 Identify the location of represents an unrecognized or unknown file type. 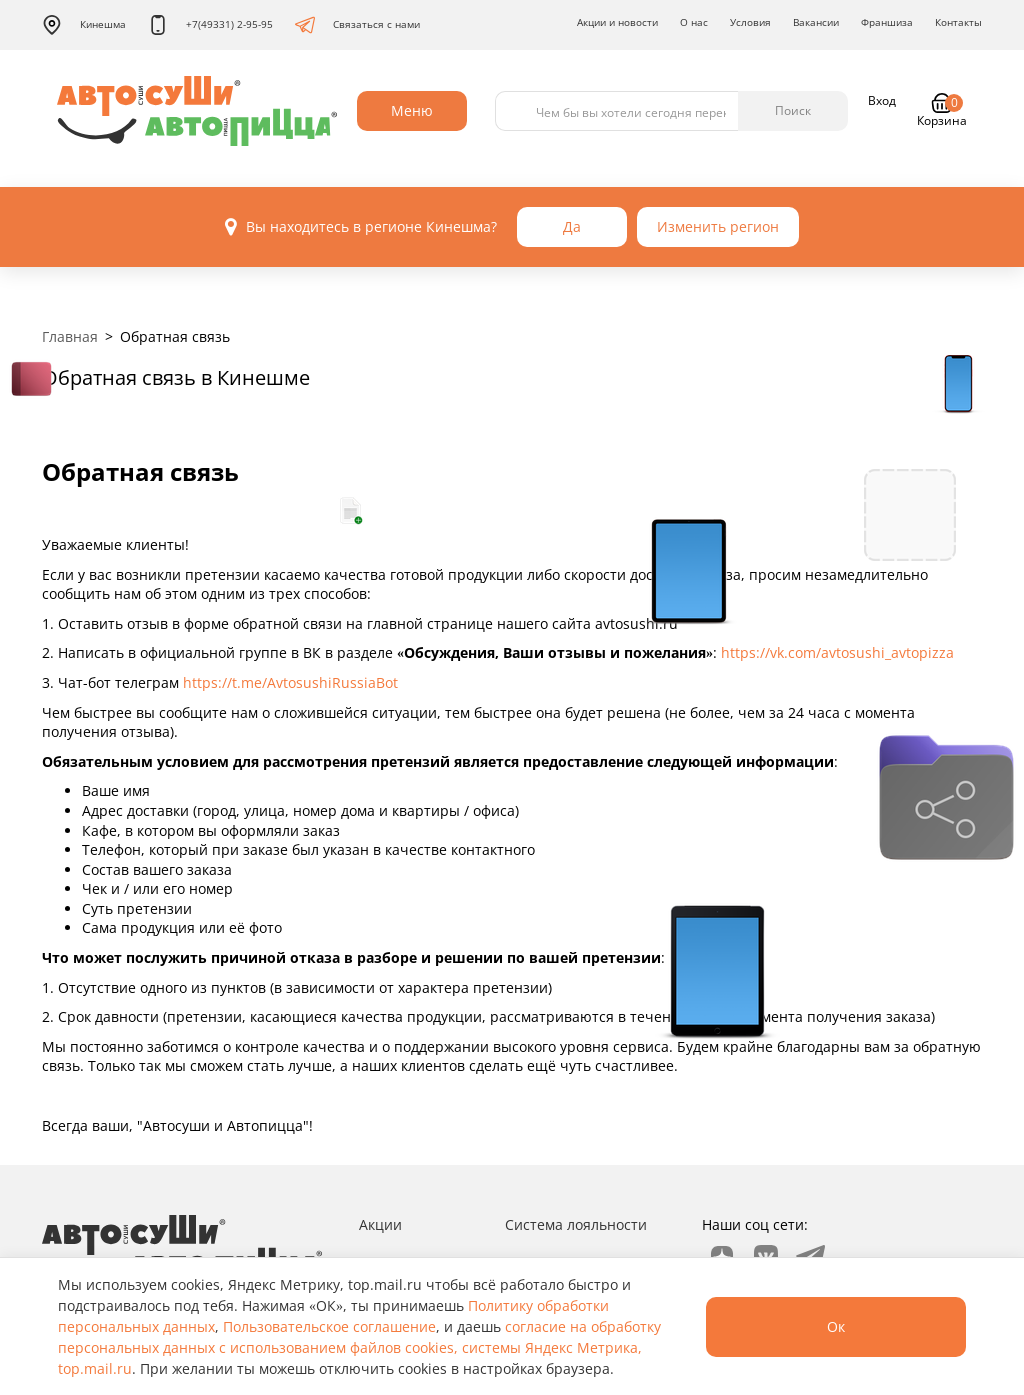
(910, 515).